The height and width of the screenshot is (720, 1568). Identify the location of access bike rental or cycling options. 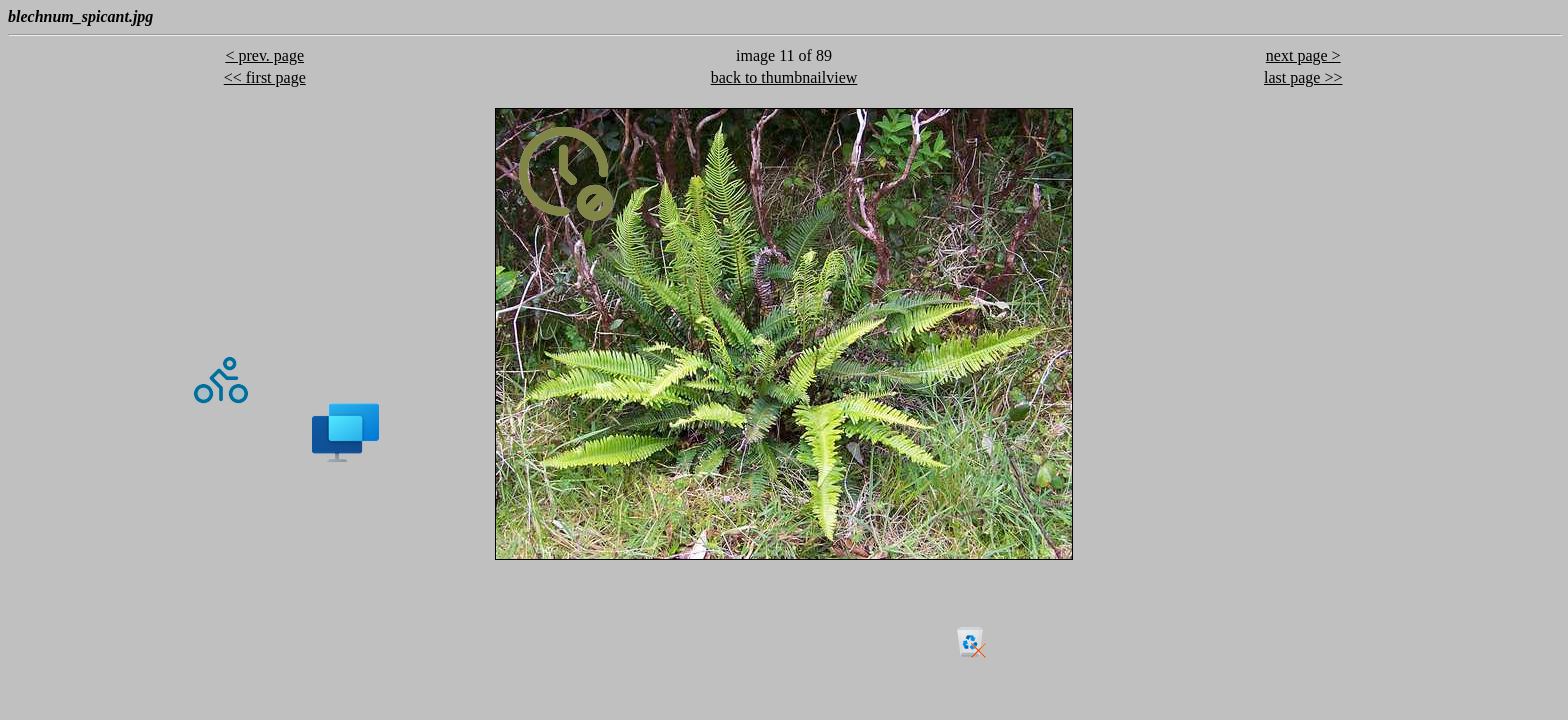
(221, 382).